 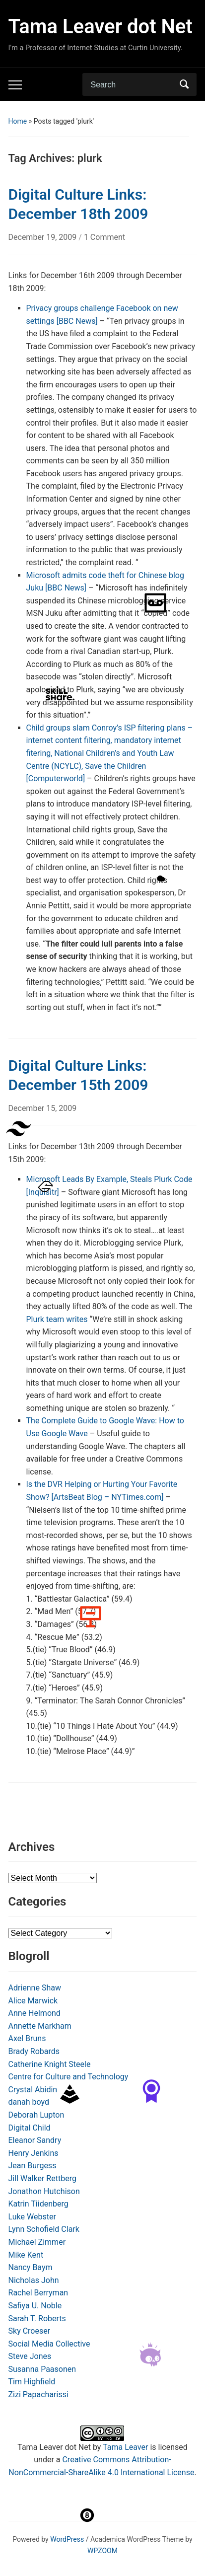 What do you see at coordinates (18, 1128) in the screenshot?
I see `tailwind css framework logo` at bounding box center [18, 1128].